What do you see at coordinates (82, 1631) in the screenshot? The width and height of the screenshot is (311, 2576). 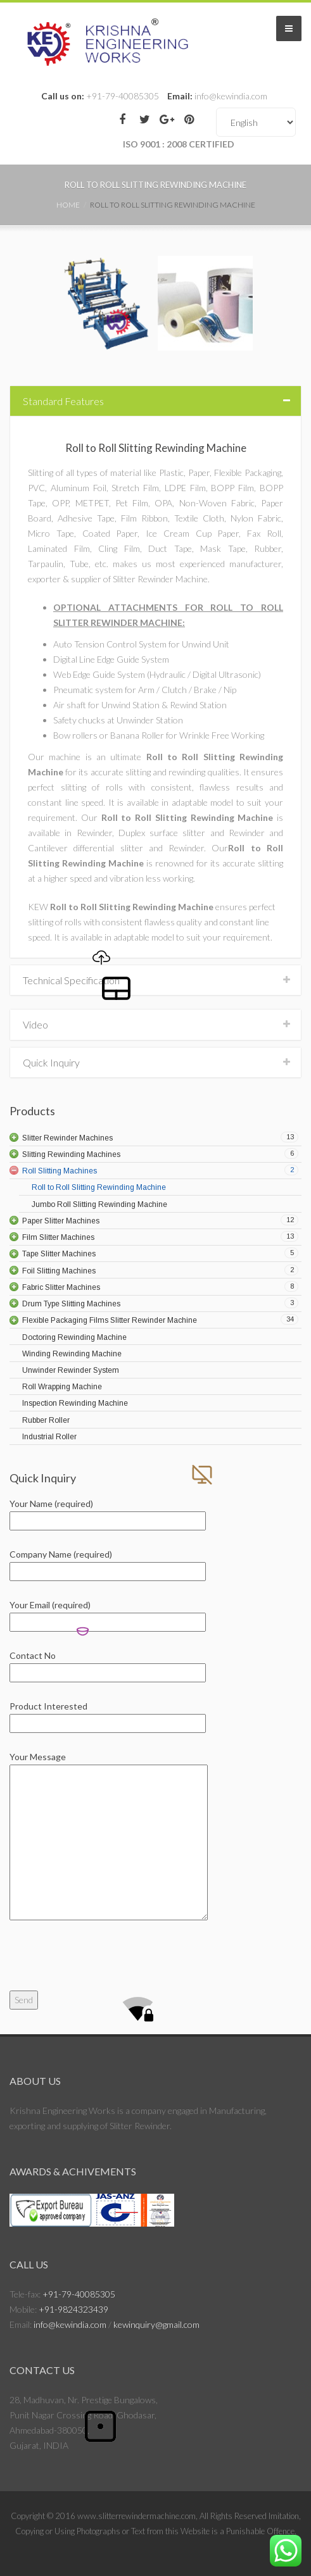 I see `switch to hemisphere or dome view` at bounding box center [82, 1631].